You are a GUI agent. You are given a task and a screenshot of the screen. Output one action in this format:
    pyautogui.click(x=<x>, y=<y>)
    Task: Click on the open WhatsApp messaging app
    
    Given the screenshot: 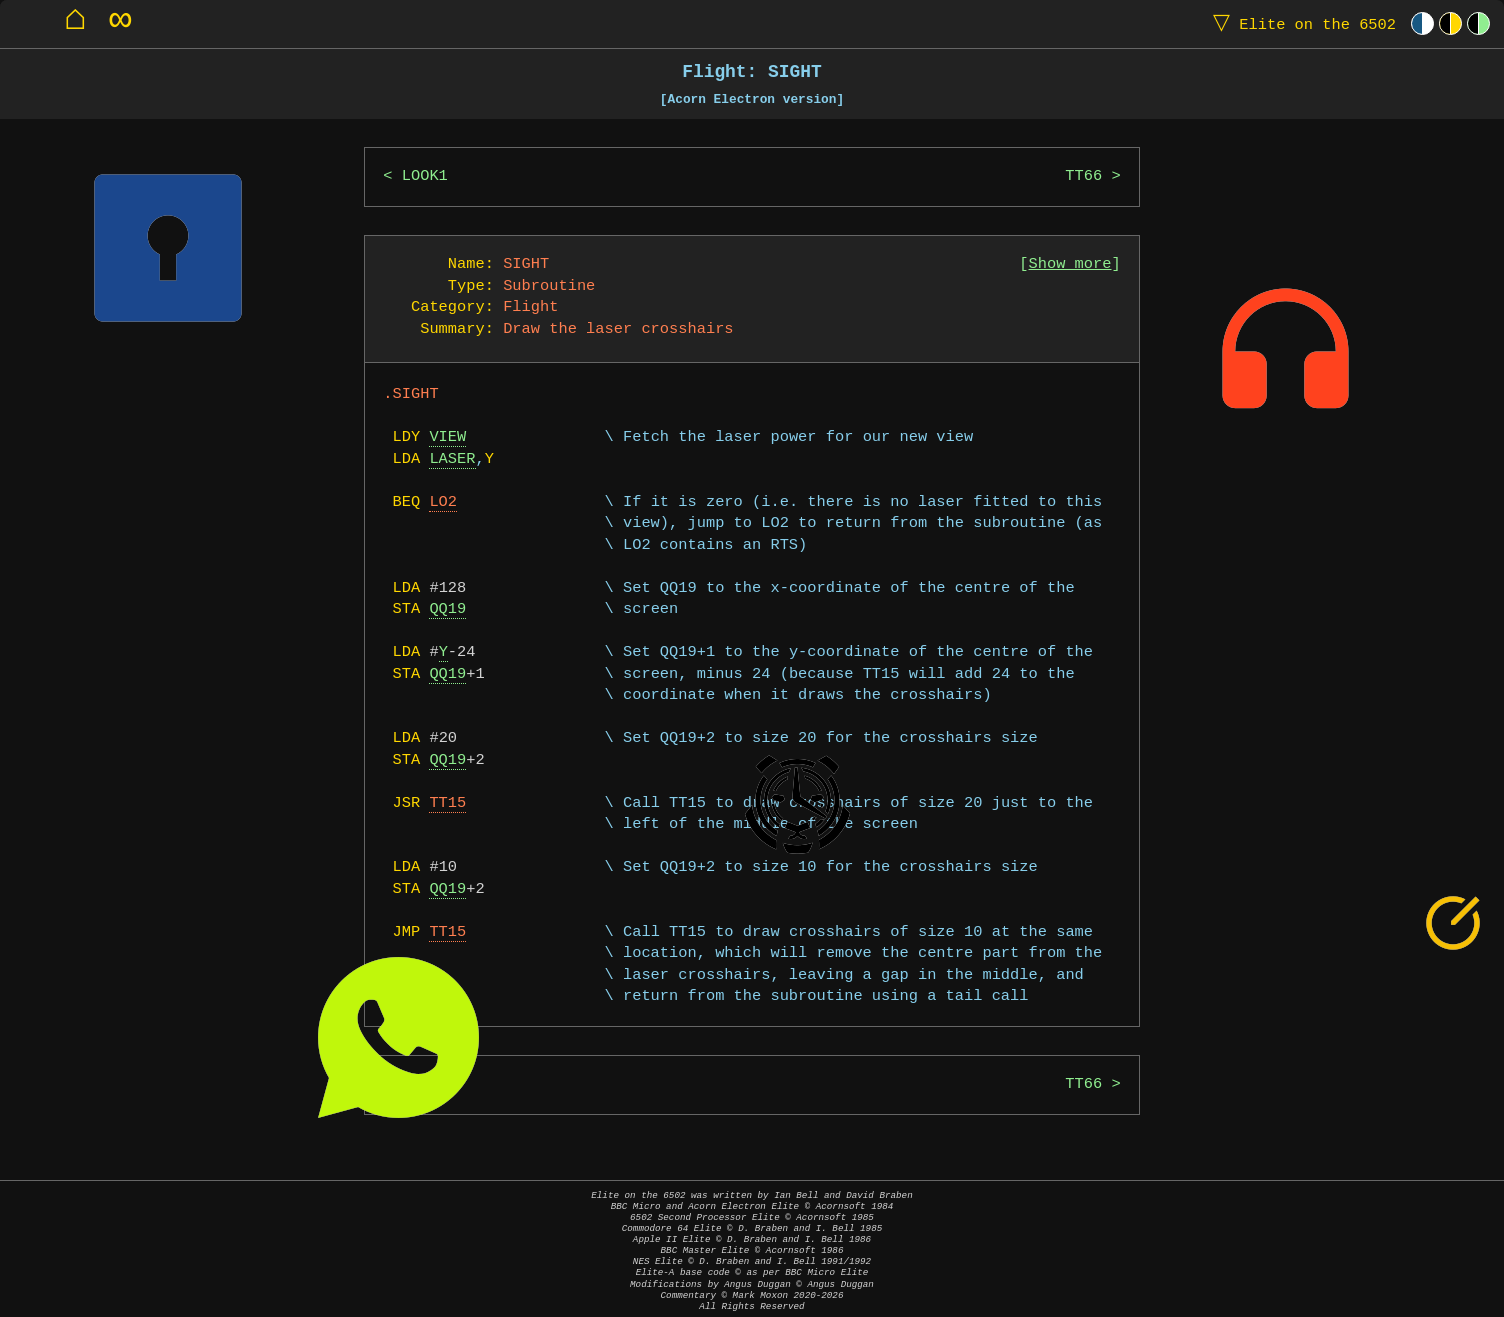 What is the action you would take?
    pyautogui.click(x=398, y=1037)
    